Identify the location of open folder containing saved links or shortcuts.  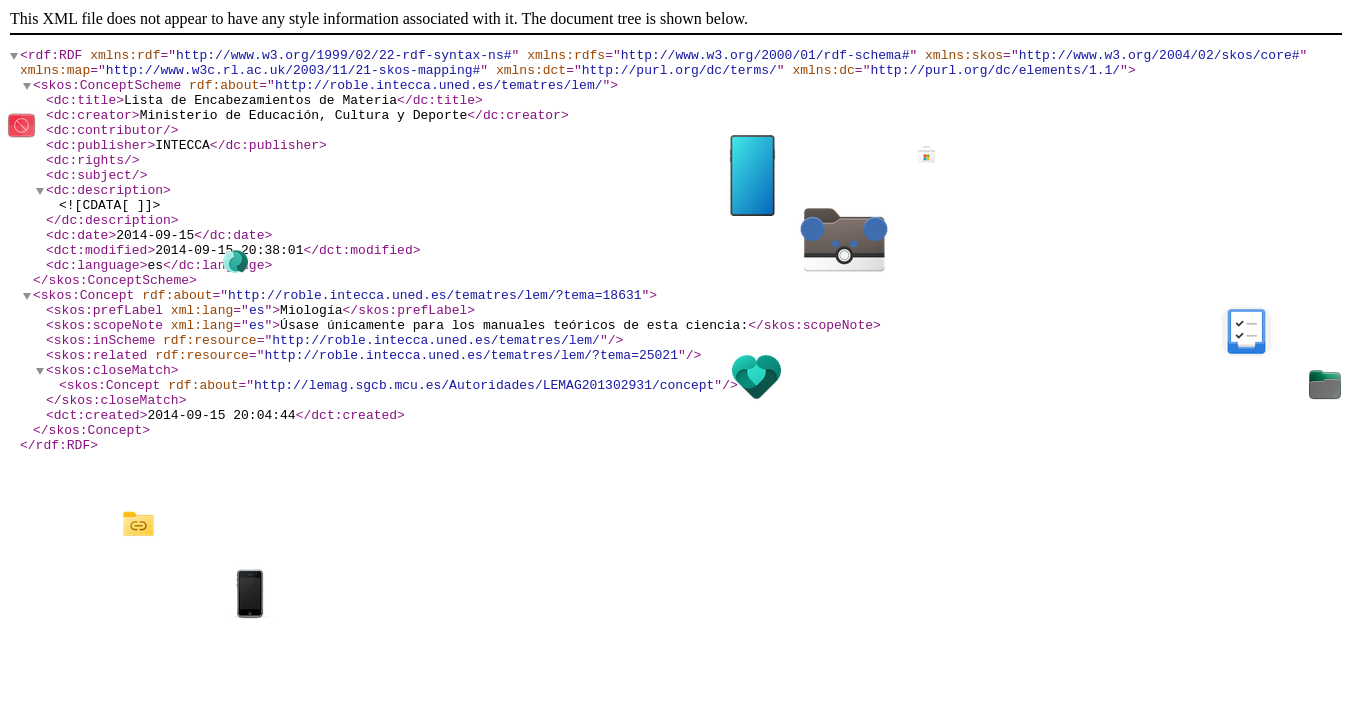
(138, 524).